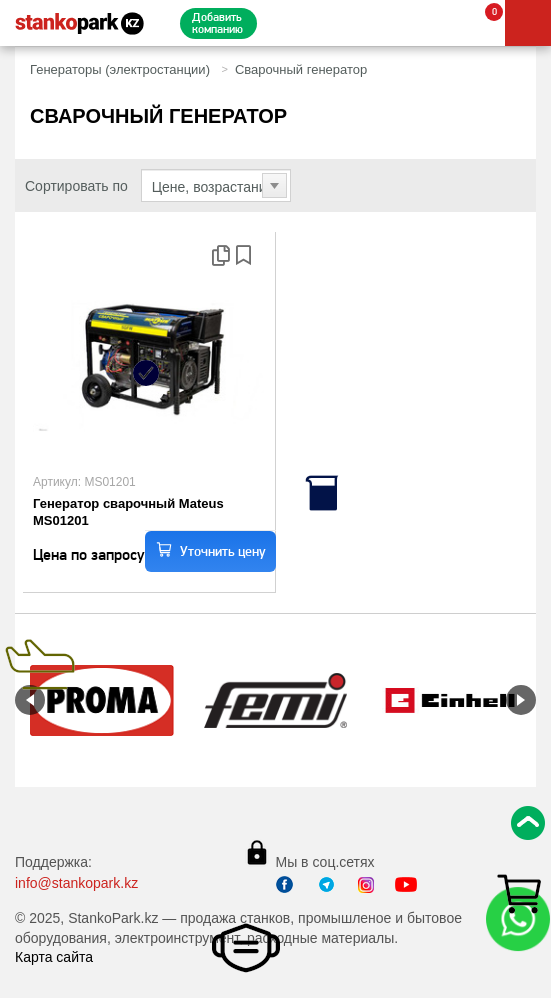  Describe the element at coordinates (322, 493) in the screenshot. I see `access experimental or beta features` at that location.